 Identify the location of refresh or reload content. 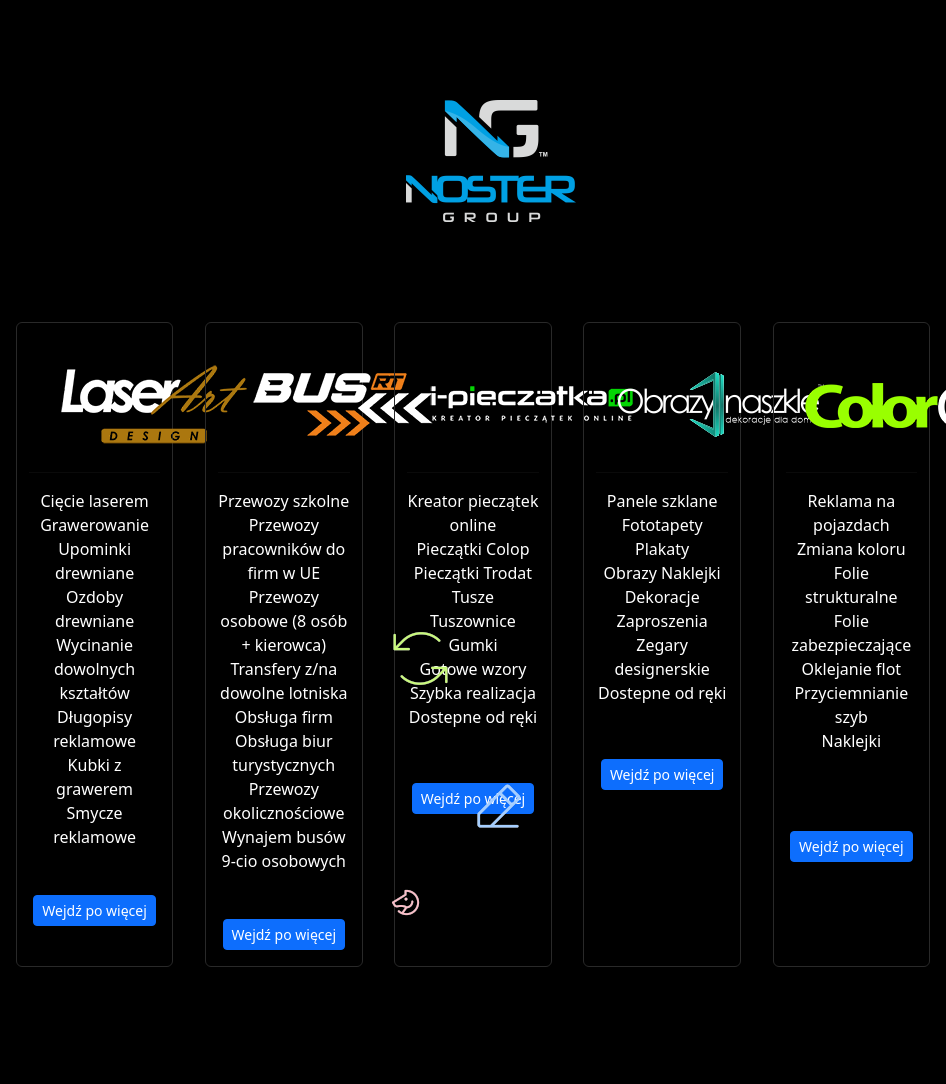
(420, 658).